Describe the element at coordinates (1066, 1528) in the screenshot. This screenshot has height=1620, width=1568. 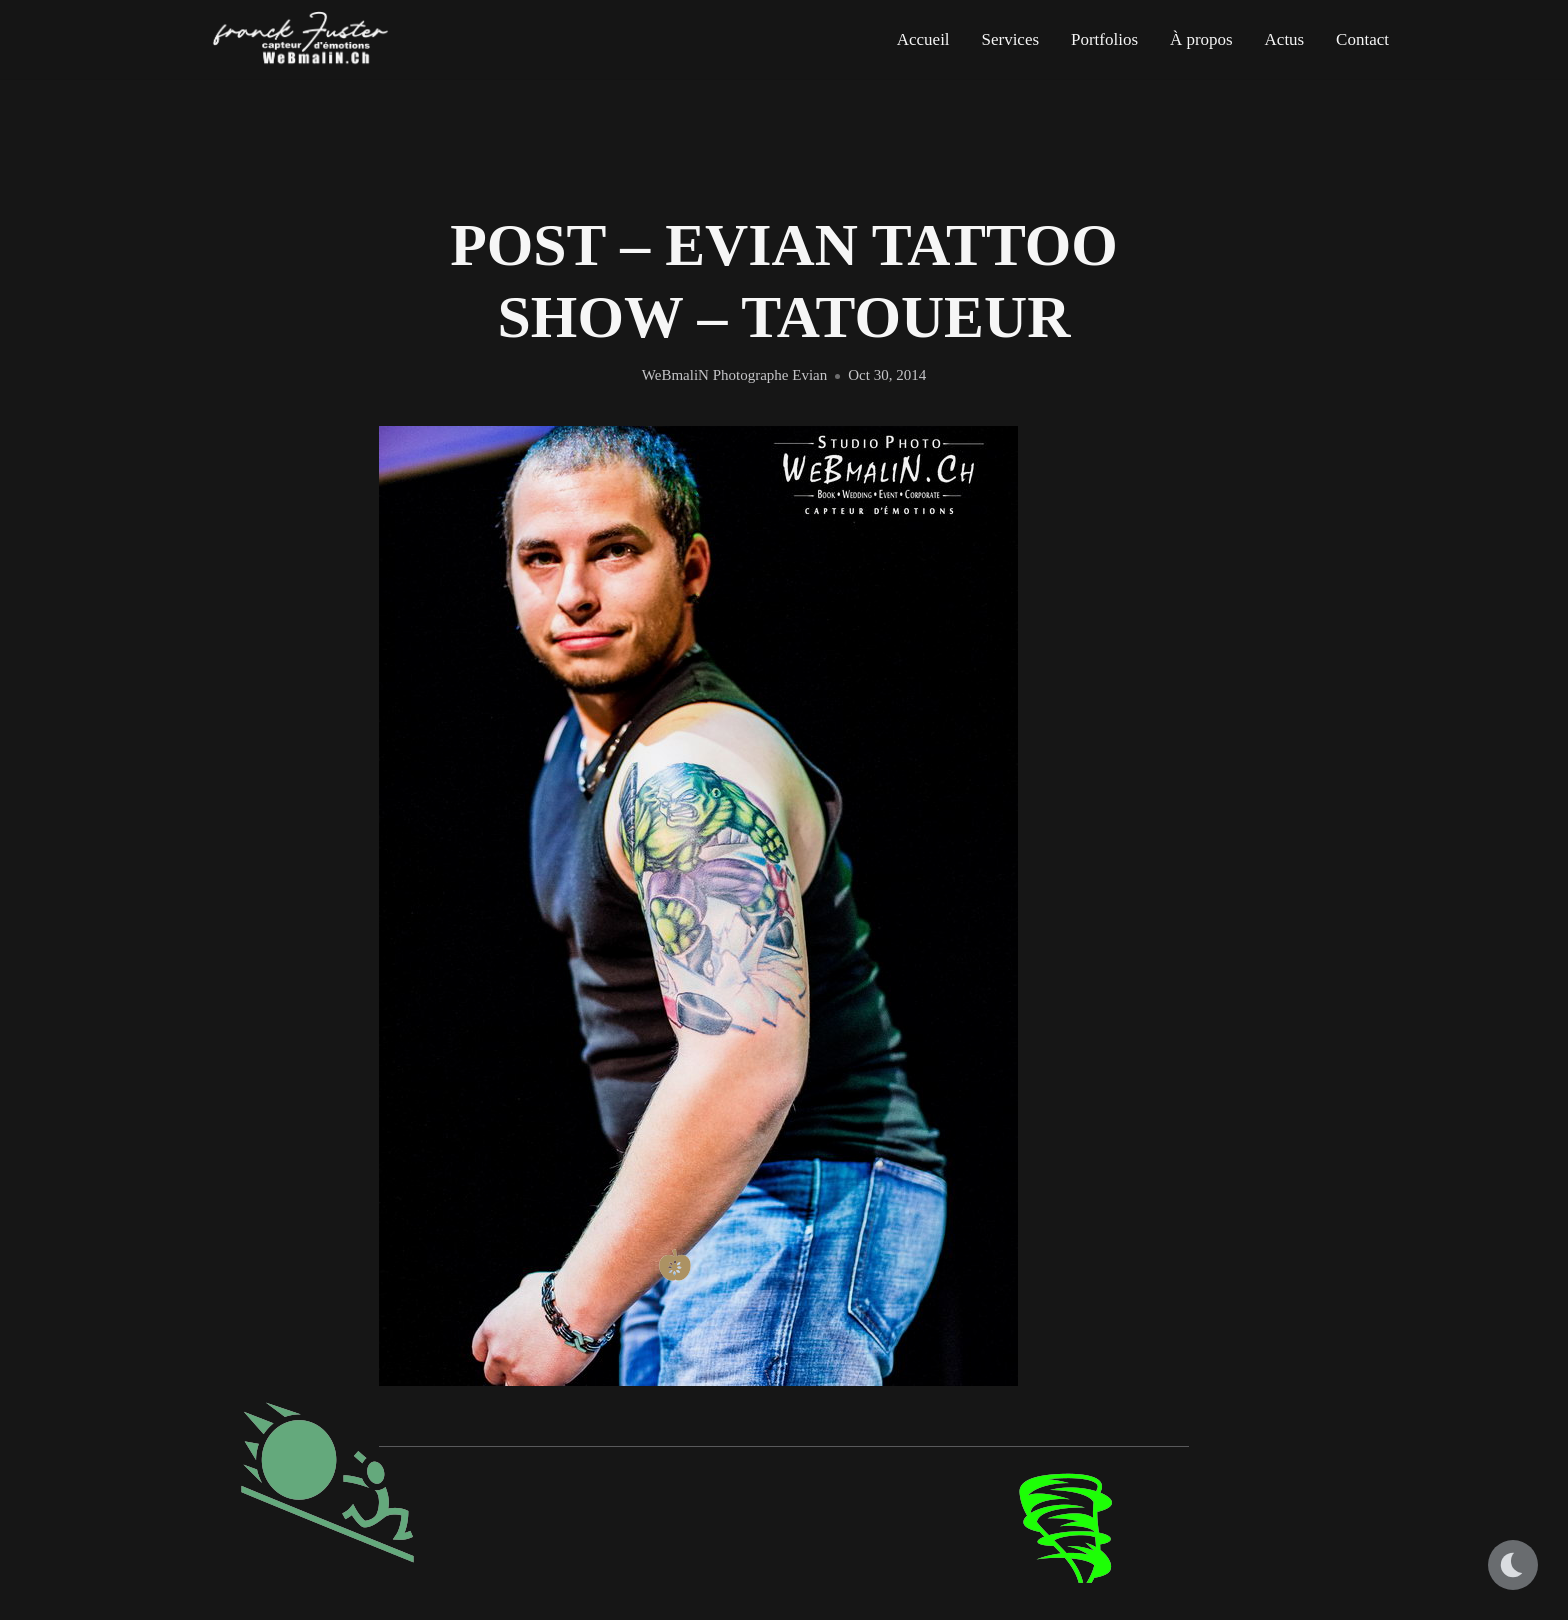
I see `indicates severe weather alert or tornado warning` at that location.